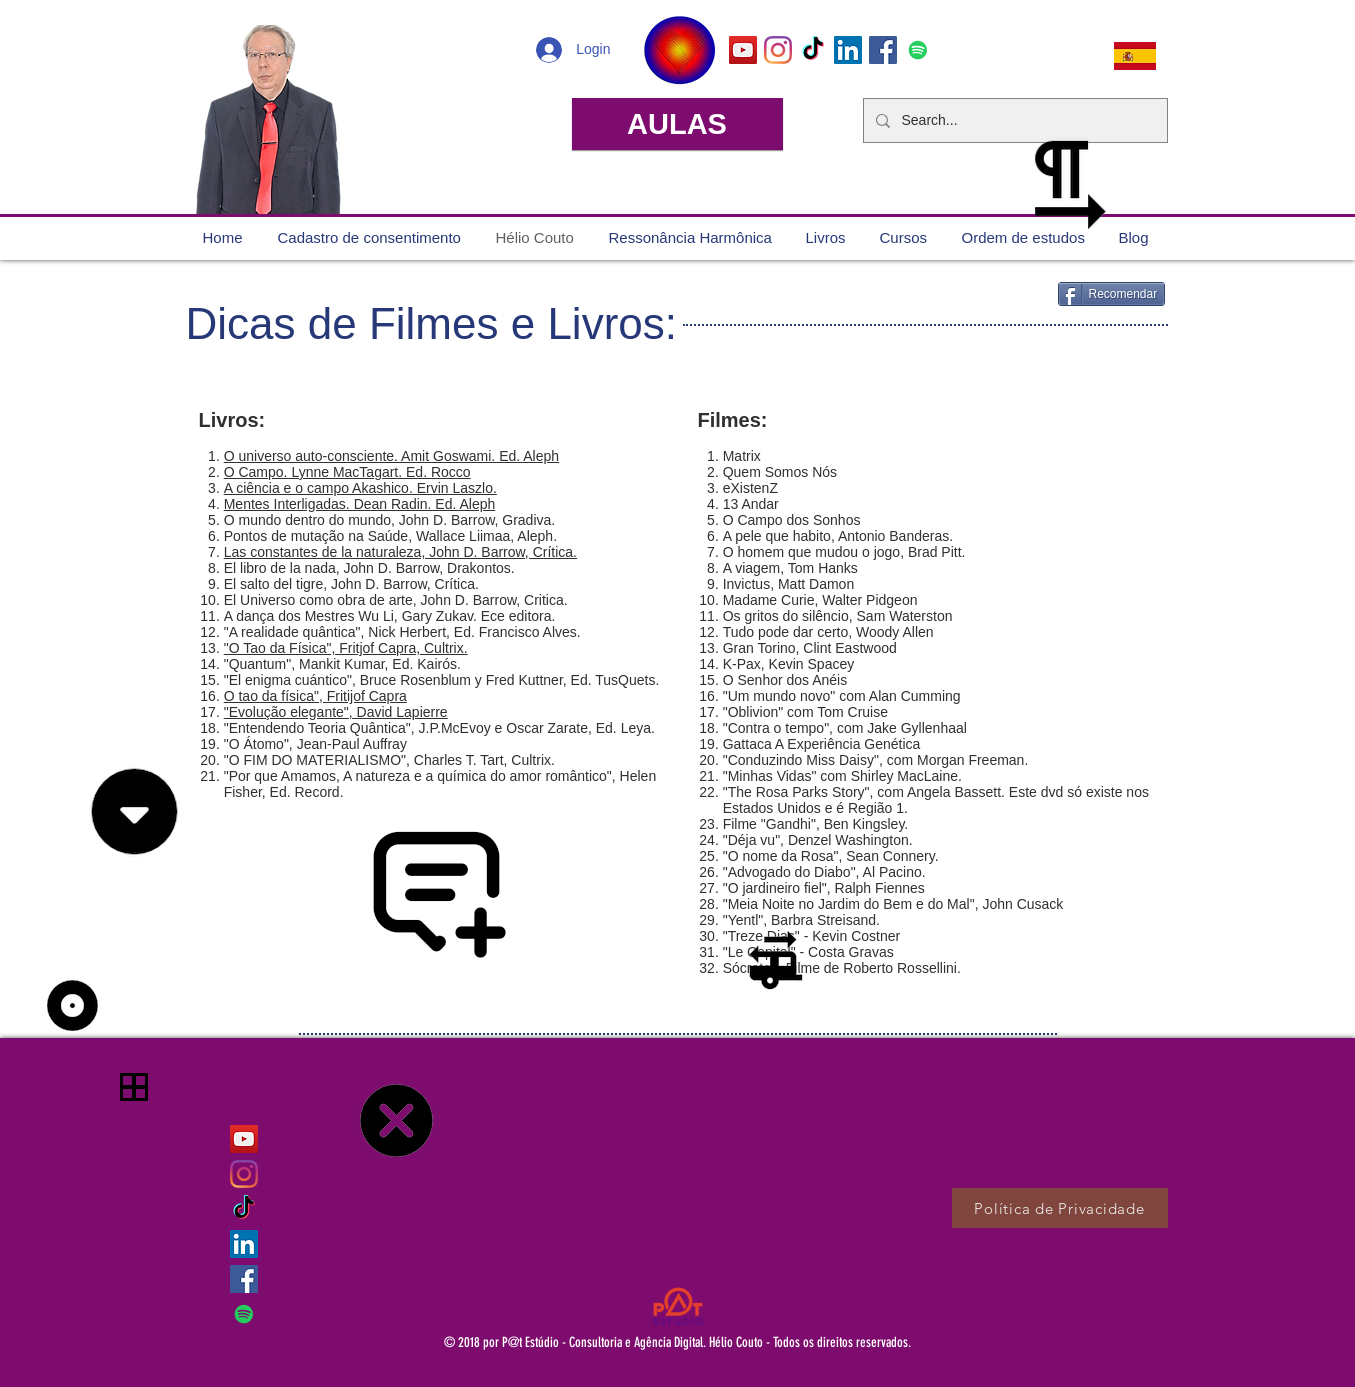 This screenshot has height=1387, width=1355. I want to click on toggle all borders on a table or cell, so click(134, 1087).